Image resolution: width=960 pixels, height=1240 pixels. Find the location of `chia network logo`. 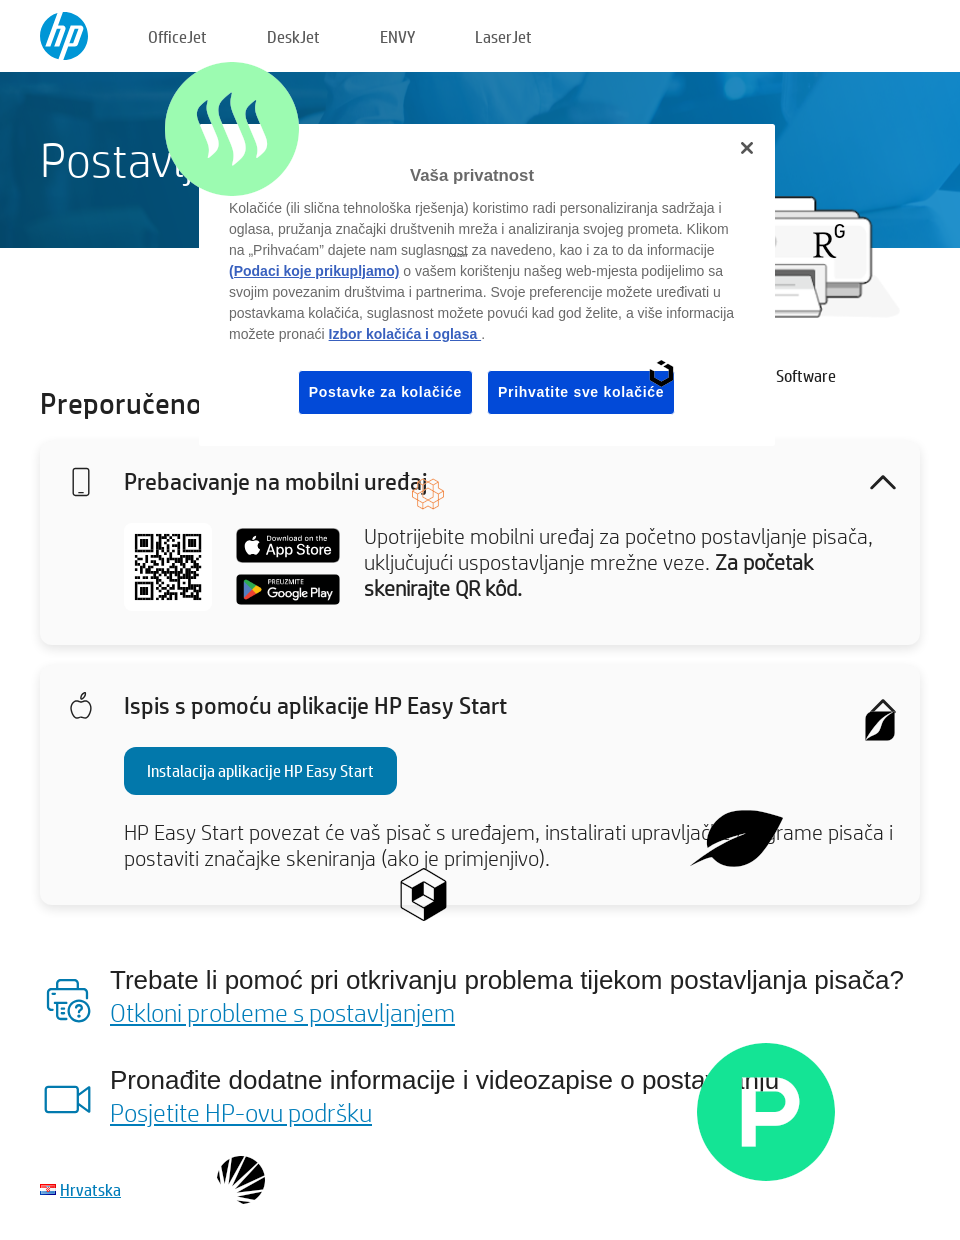

chia network logo is located at coordinates (736, 838).